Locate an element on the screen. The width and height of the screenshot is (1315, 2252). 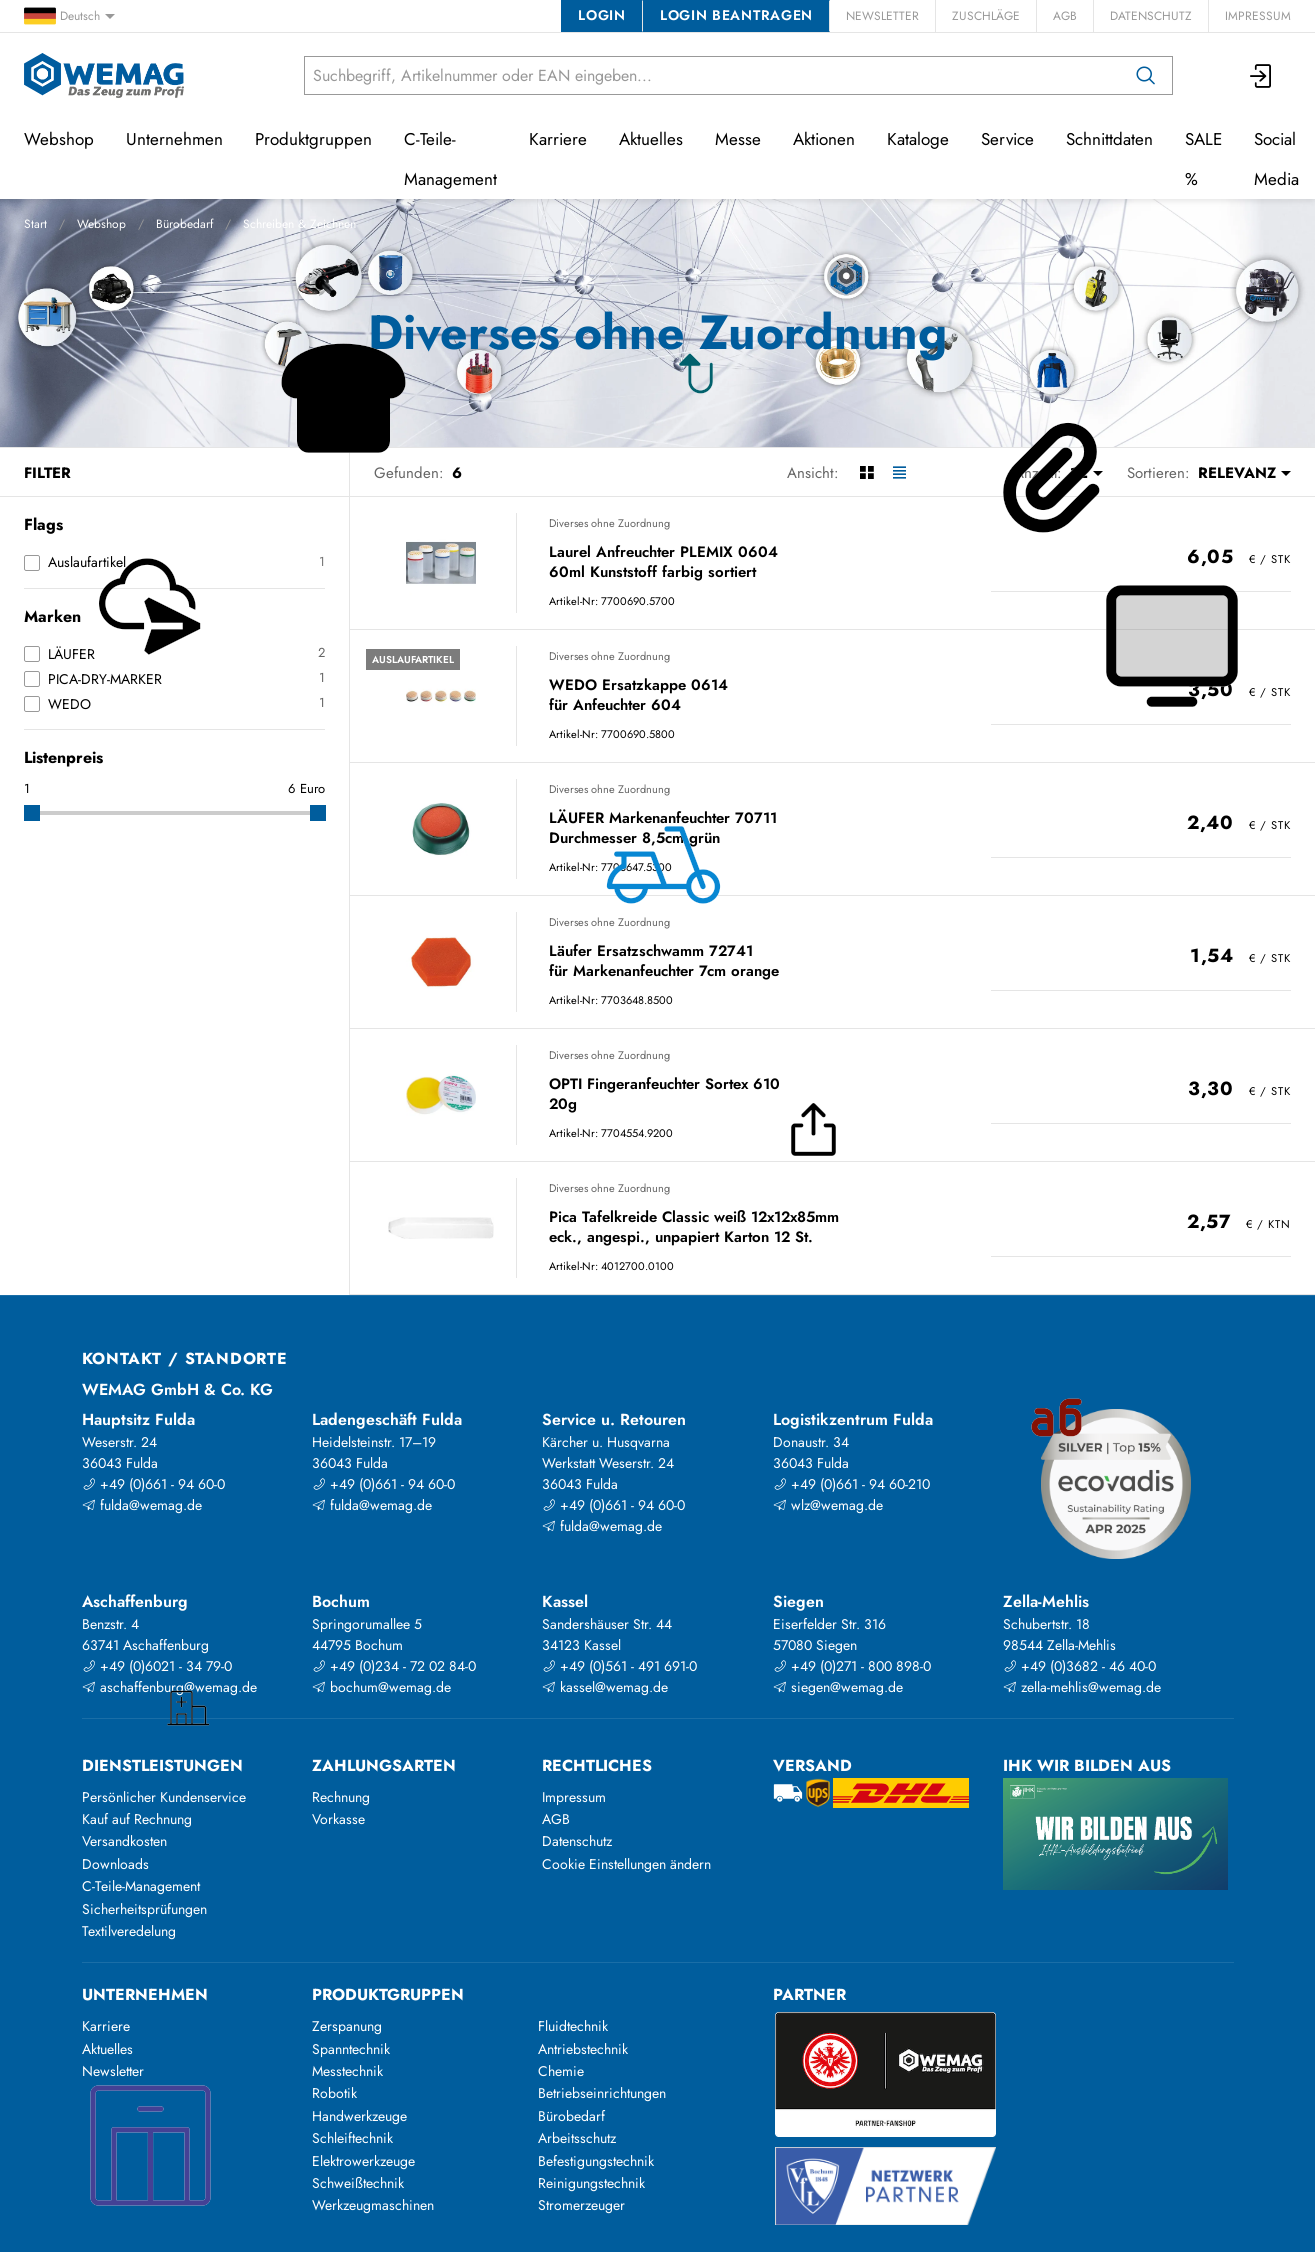
select moped or scooter delivery option is located at coordinates (663, 868).